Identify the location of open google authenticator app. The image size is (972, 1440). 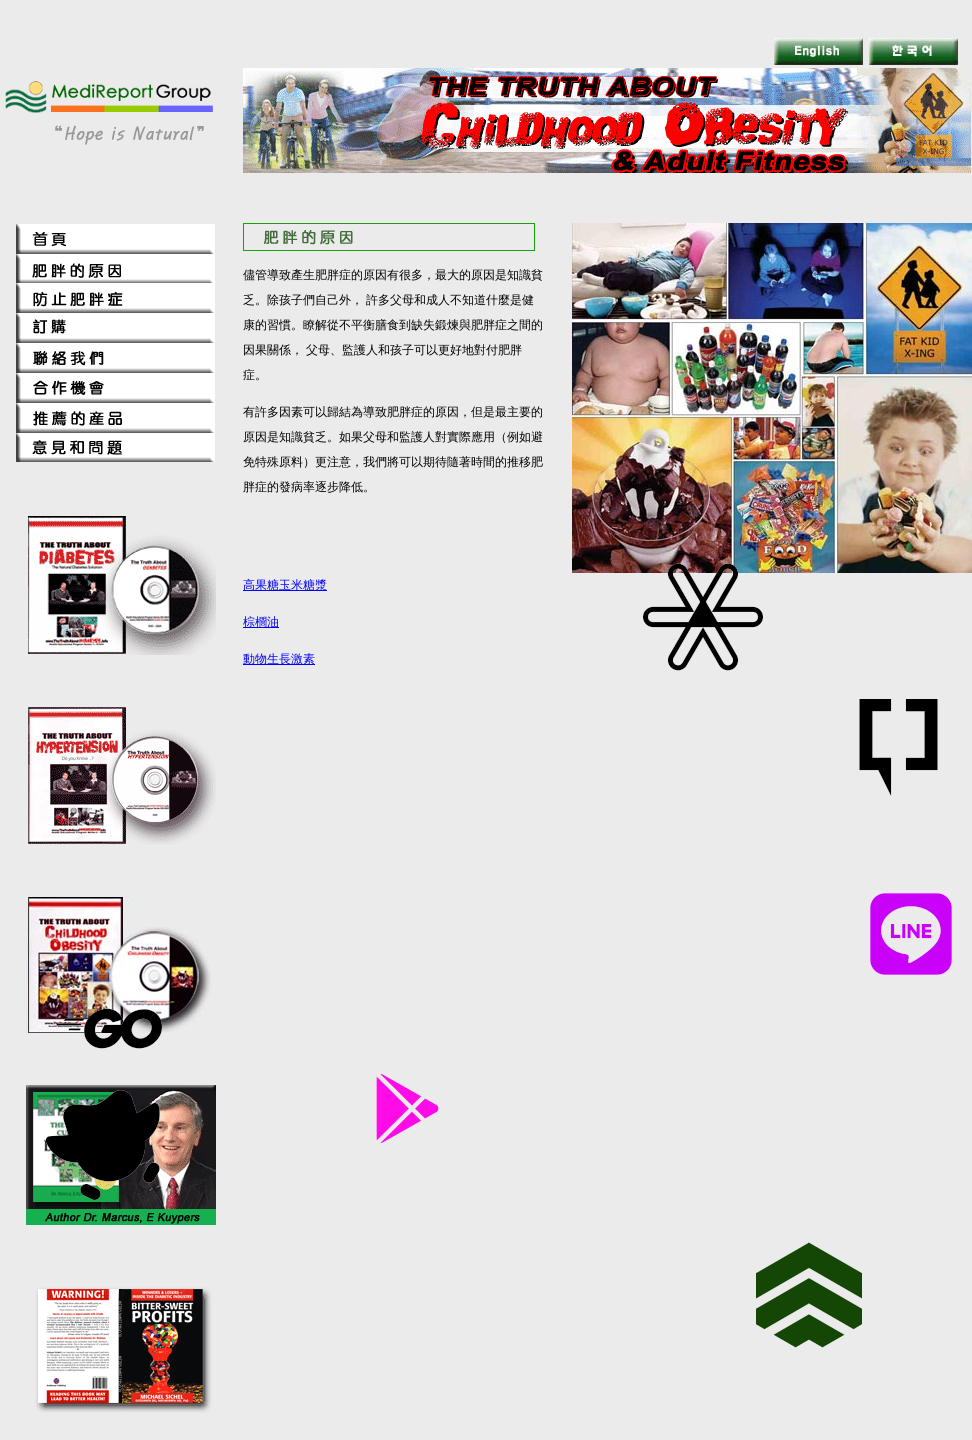
(703, 617).